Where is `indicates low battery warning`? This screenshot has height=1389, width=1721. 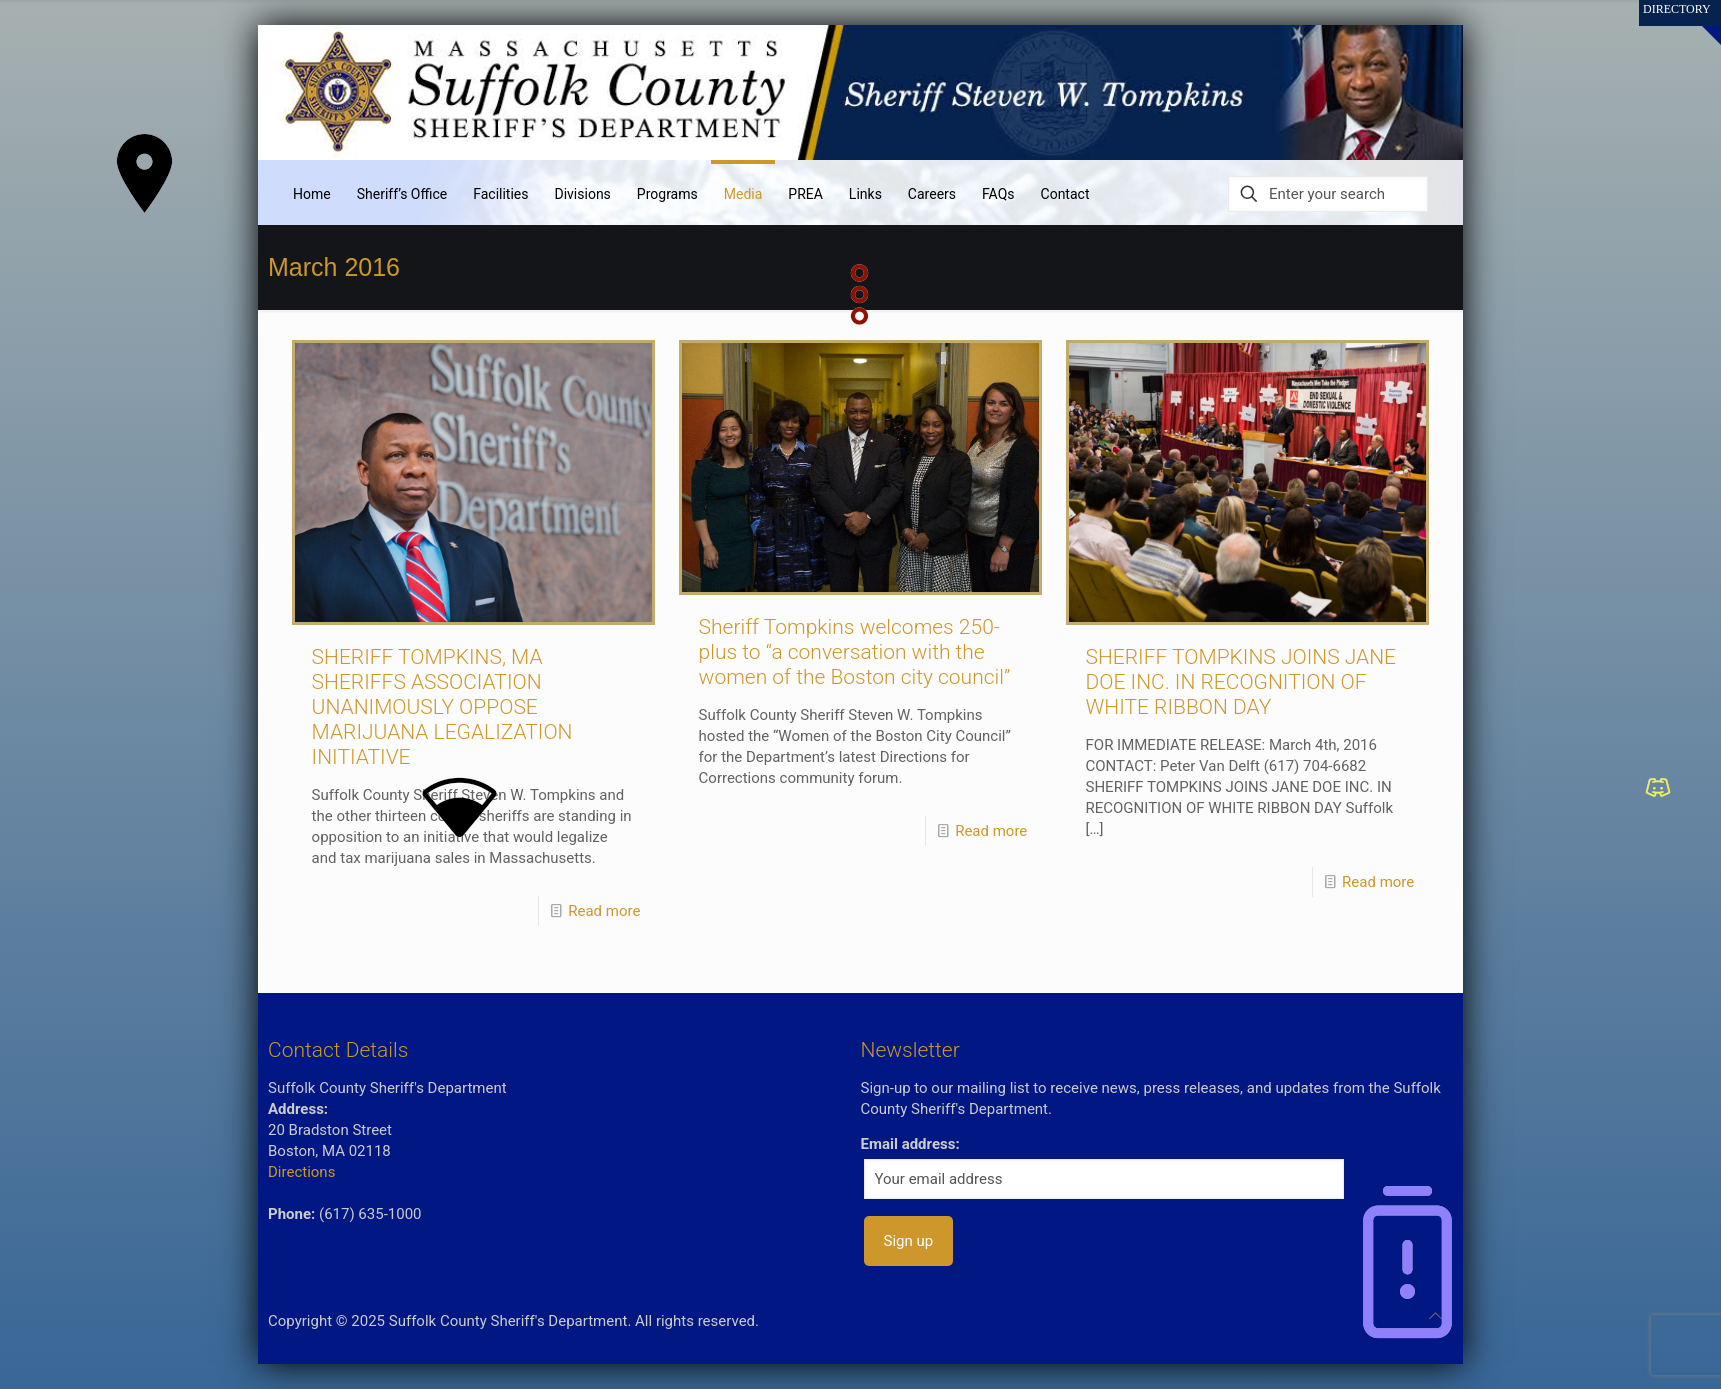 indicates low battery warning is located at coordinates (1407, 1264).